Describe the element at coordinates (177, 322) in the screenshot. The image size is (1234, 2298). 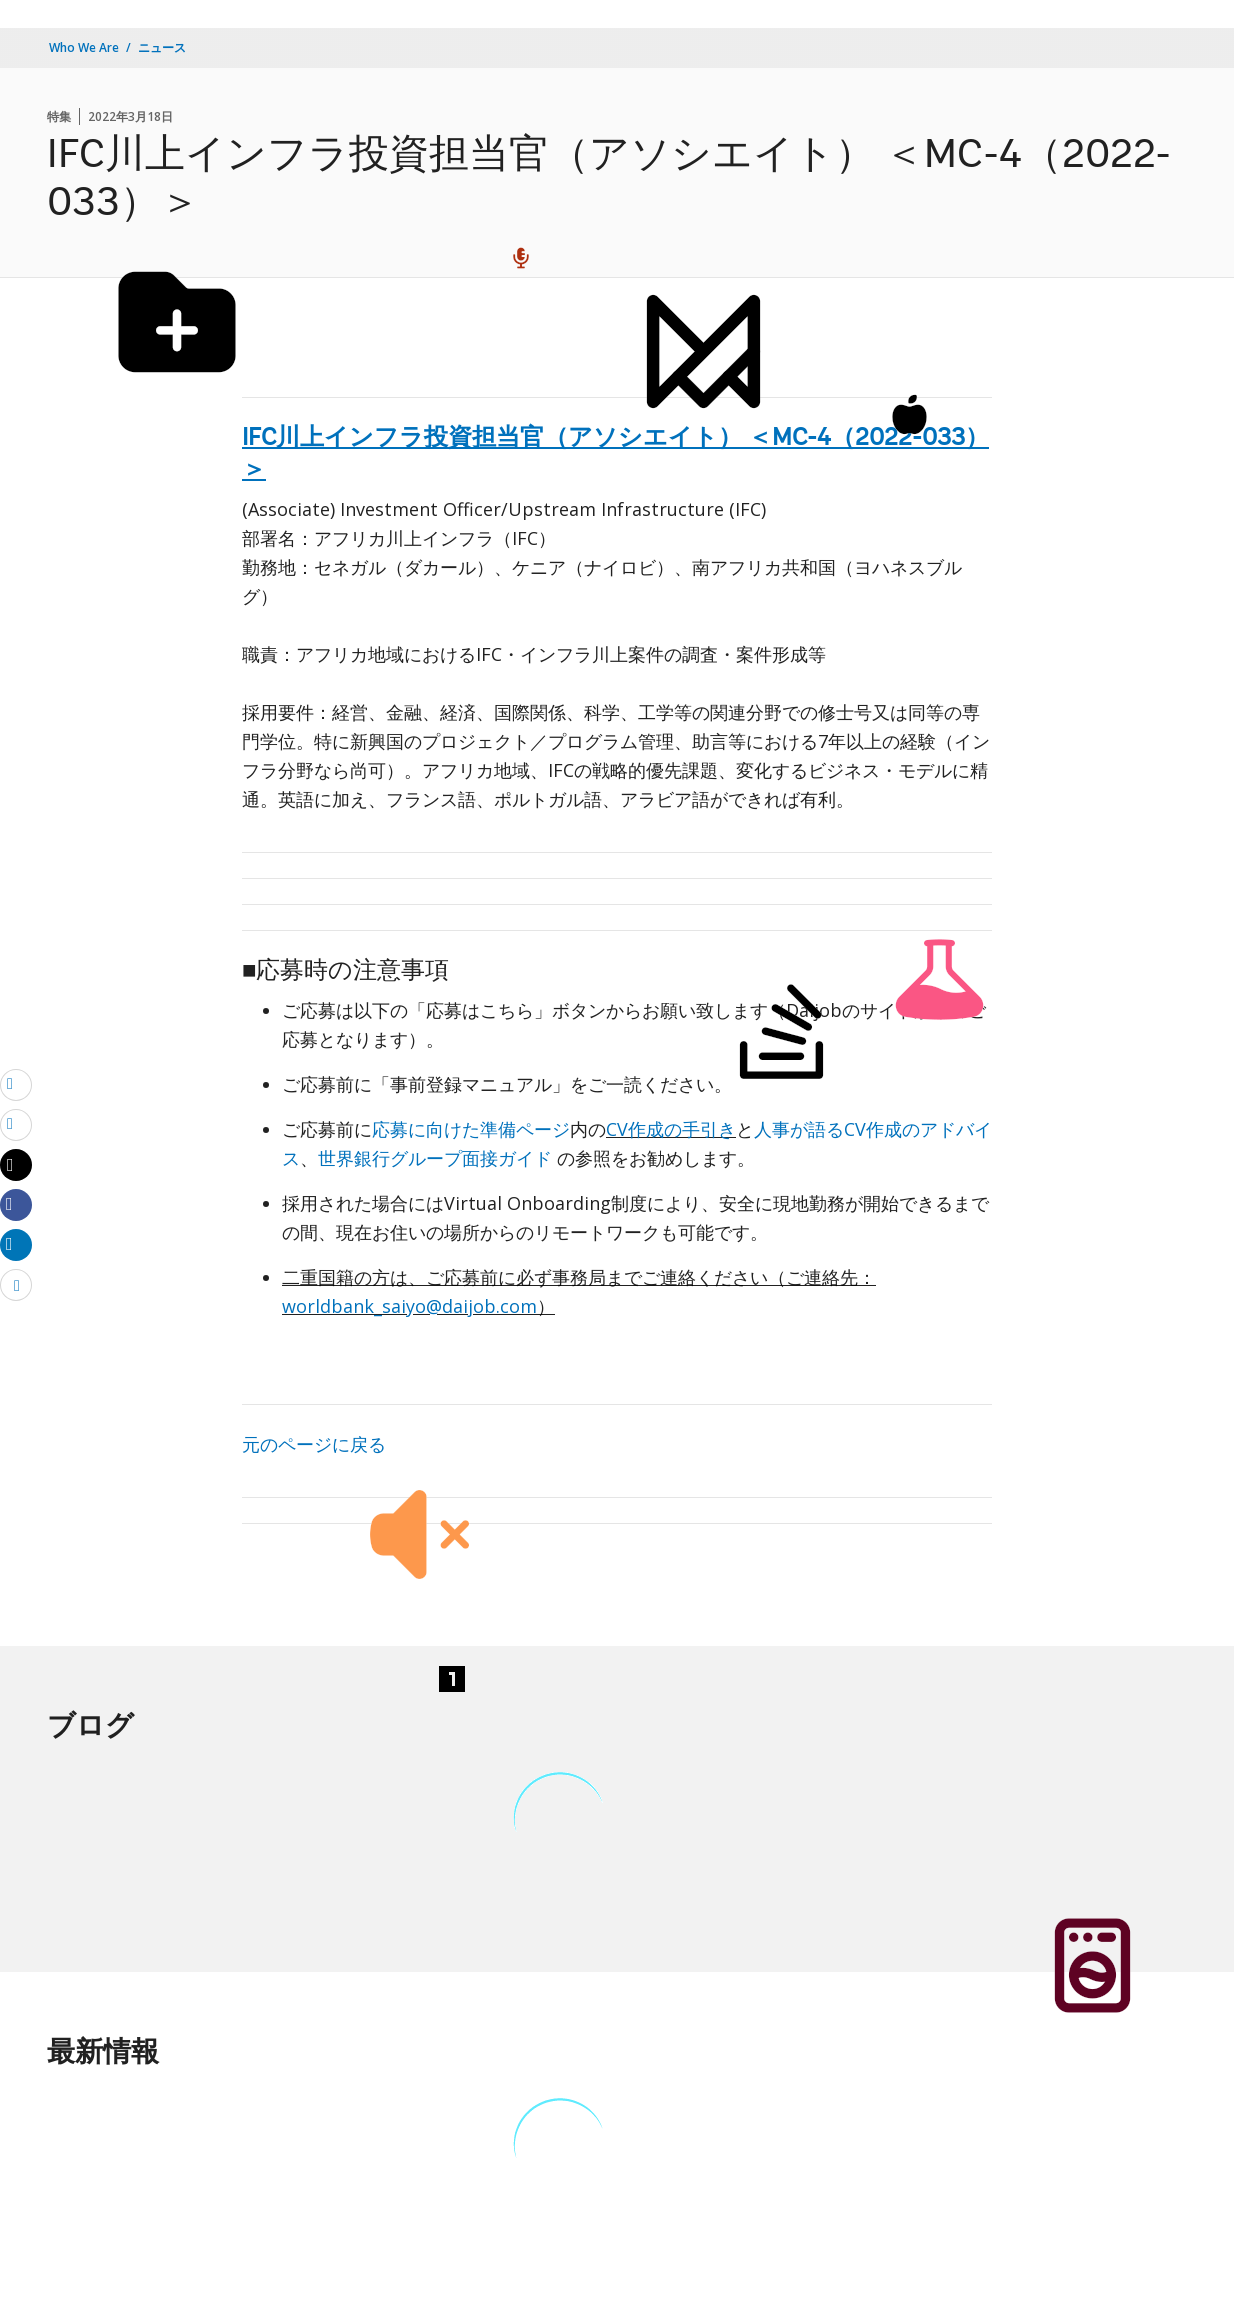
I see `create a new folder` at that location.